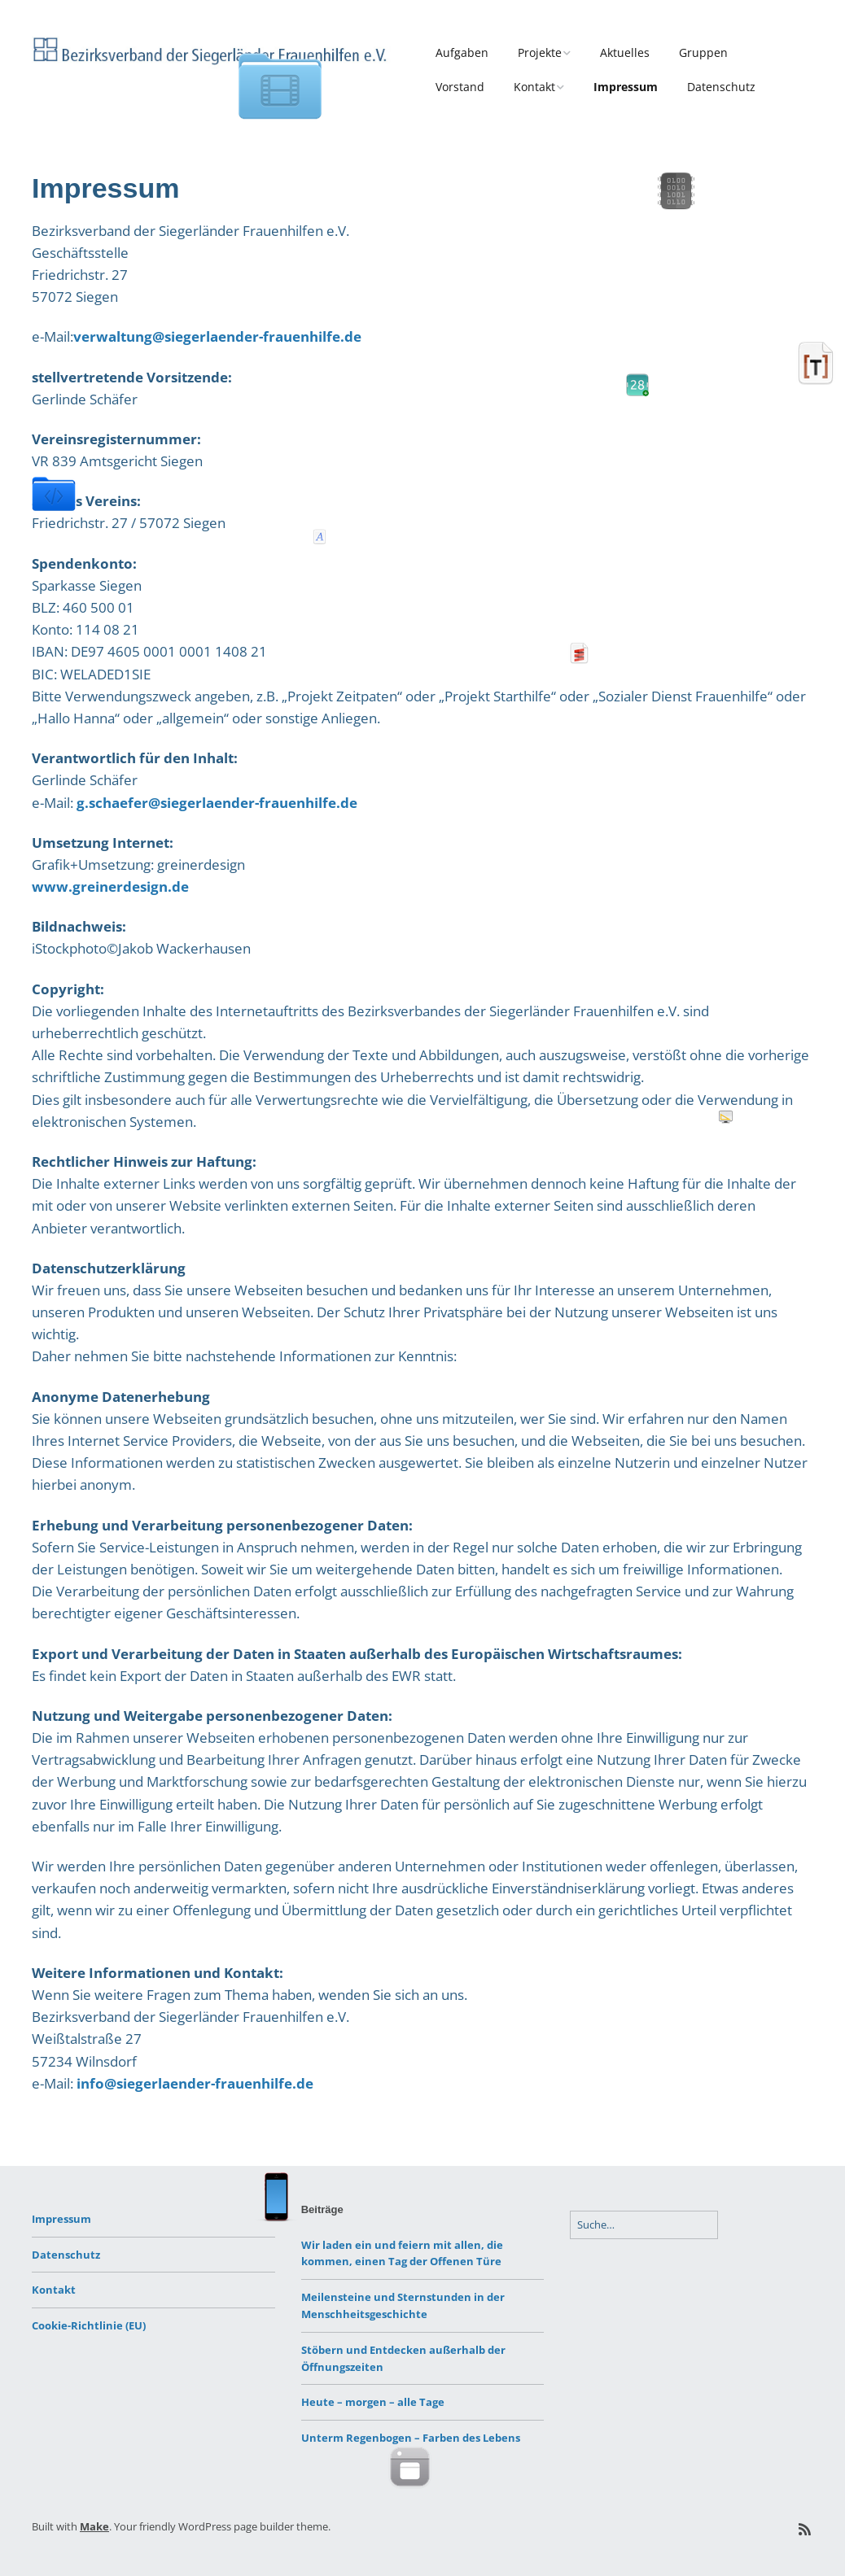 The height and width of the screenshot is (2576, 845). What do you see at coordinates (409, 2467) in the screenshot?
I see `duplicate the current window` at bounding box center [409, 2467].